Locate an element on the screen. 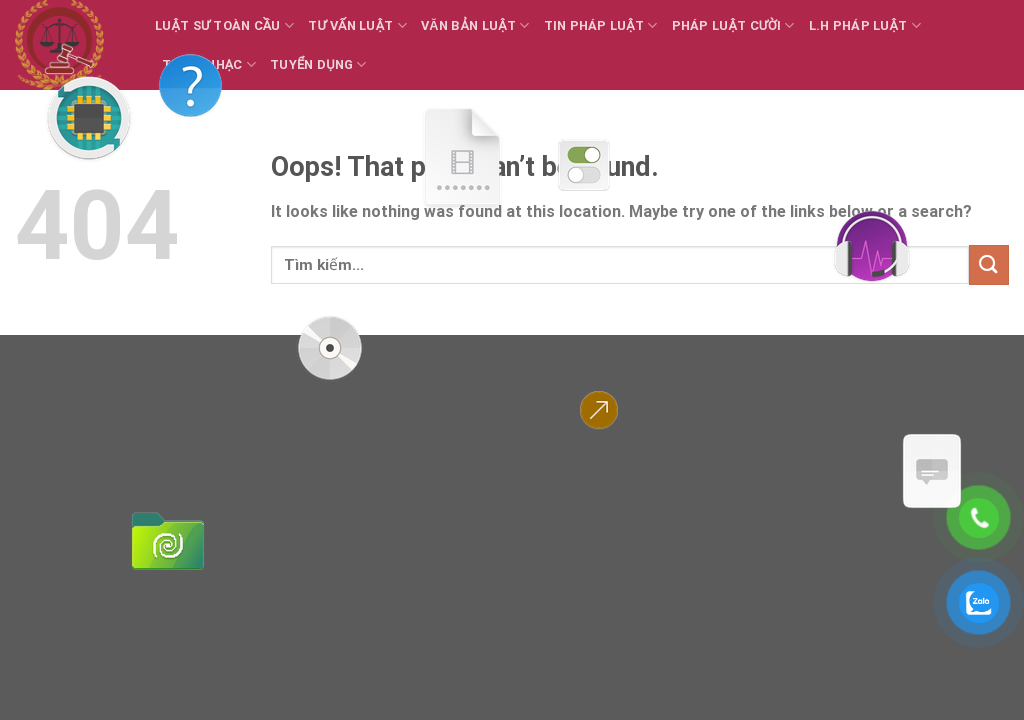 Image resolution: width=1024 pixels, height=720 pixels. access CD-ROM drive or optical disc contents is located at coordinates (330, 348).